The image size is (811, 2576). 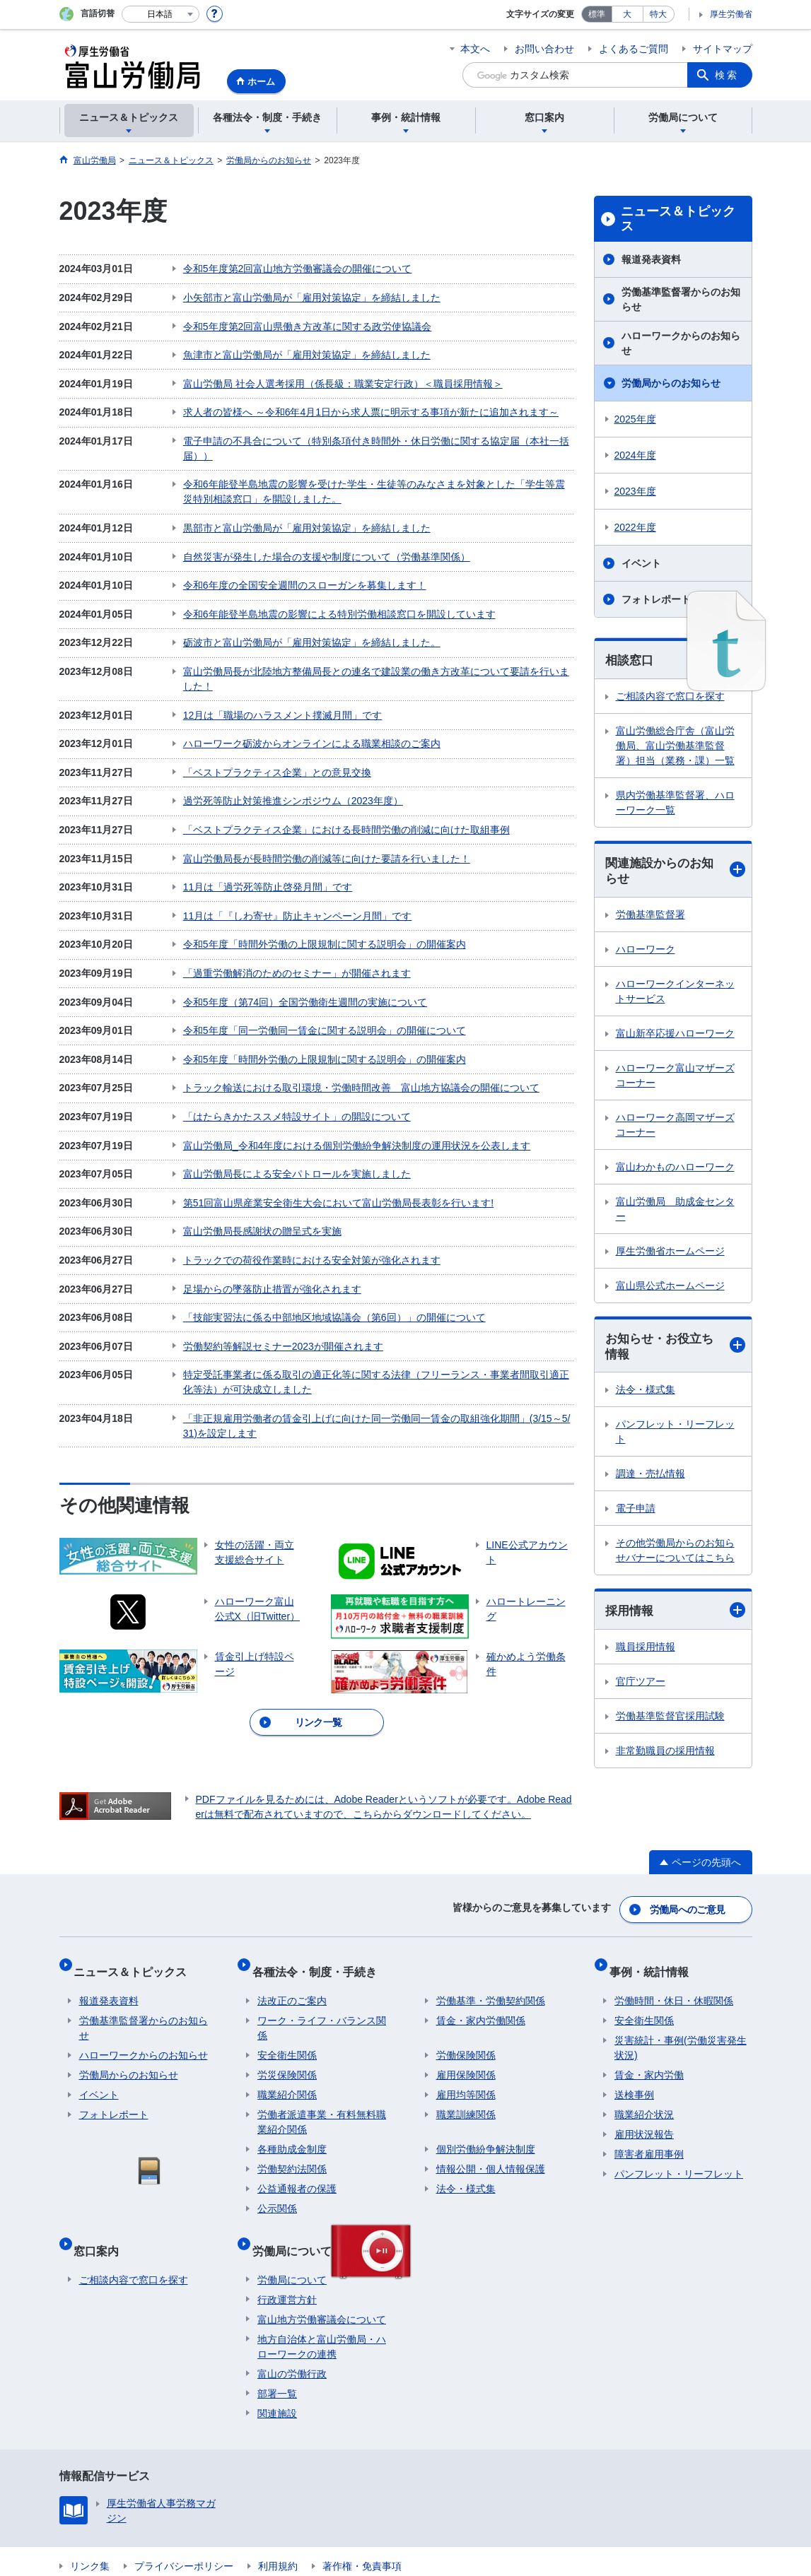 I want to click on a typst document file, so click(x=726, y=641).